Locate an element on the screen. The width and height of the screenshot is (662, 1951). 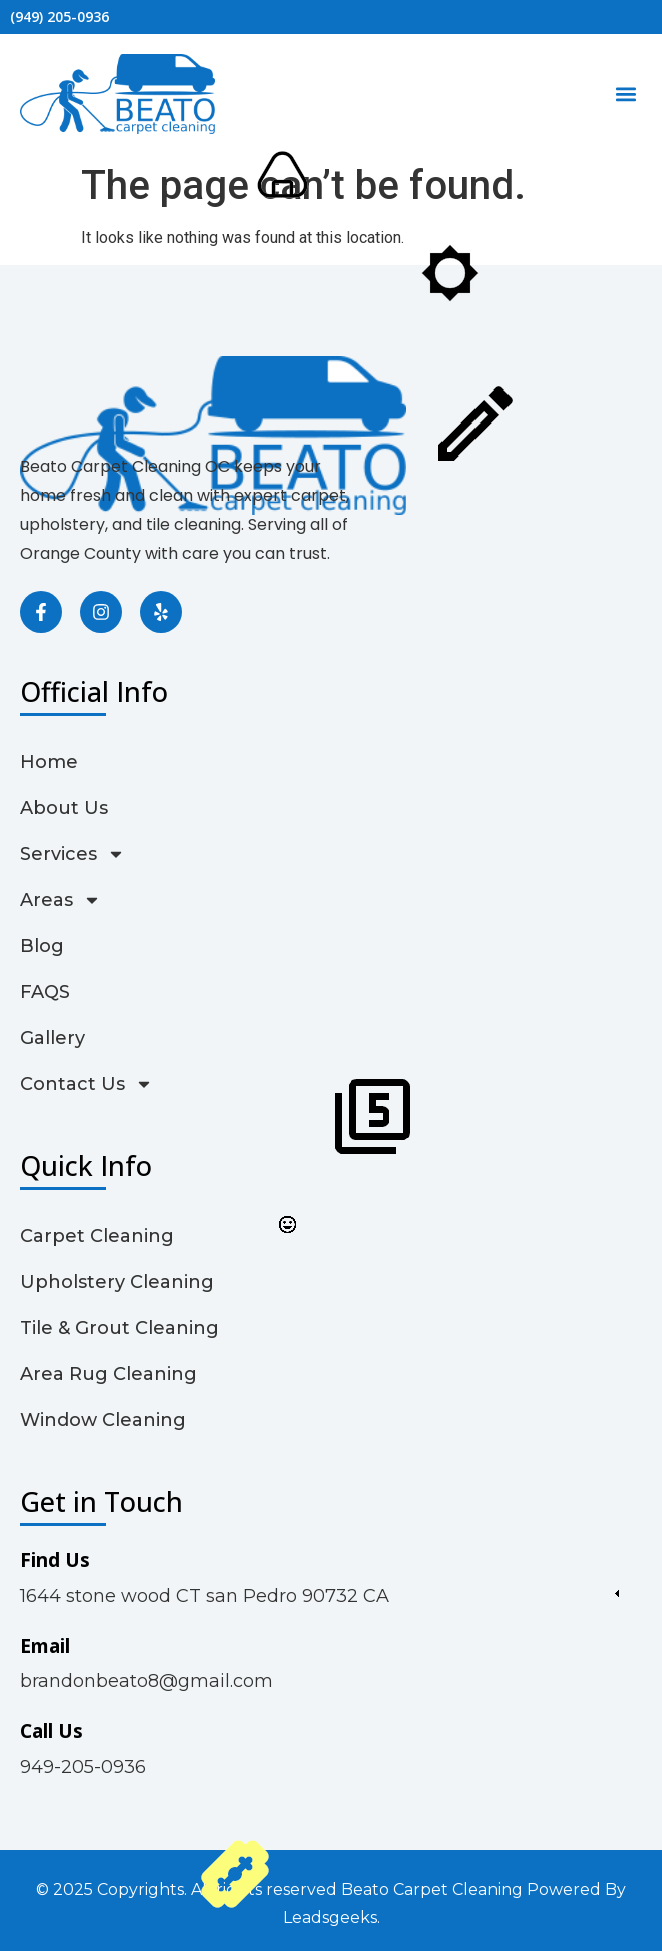
filter or view the fifth item in a series is located at coordinates (372, 1116).